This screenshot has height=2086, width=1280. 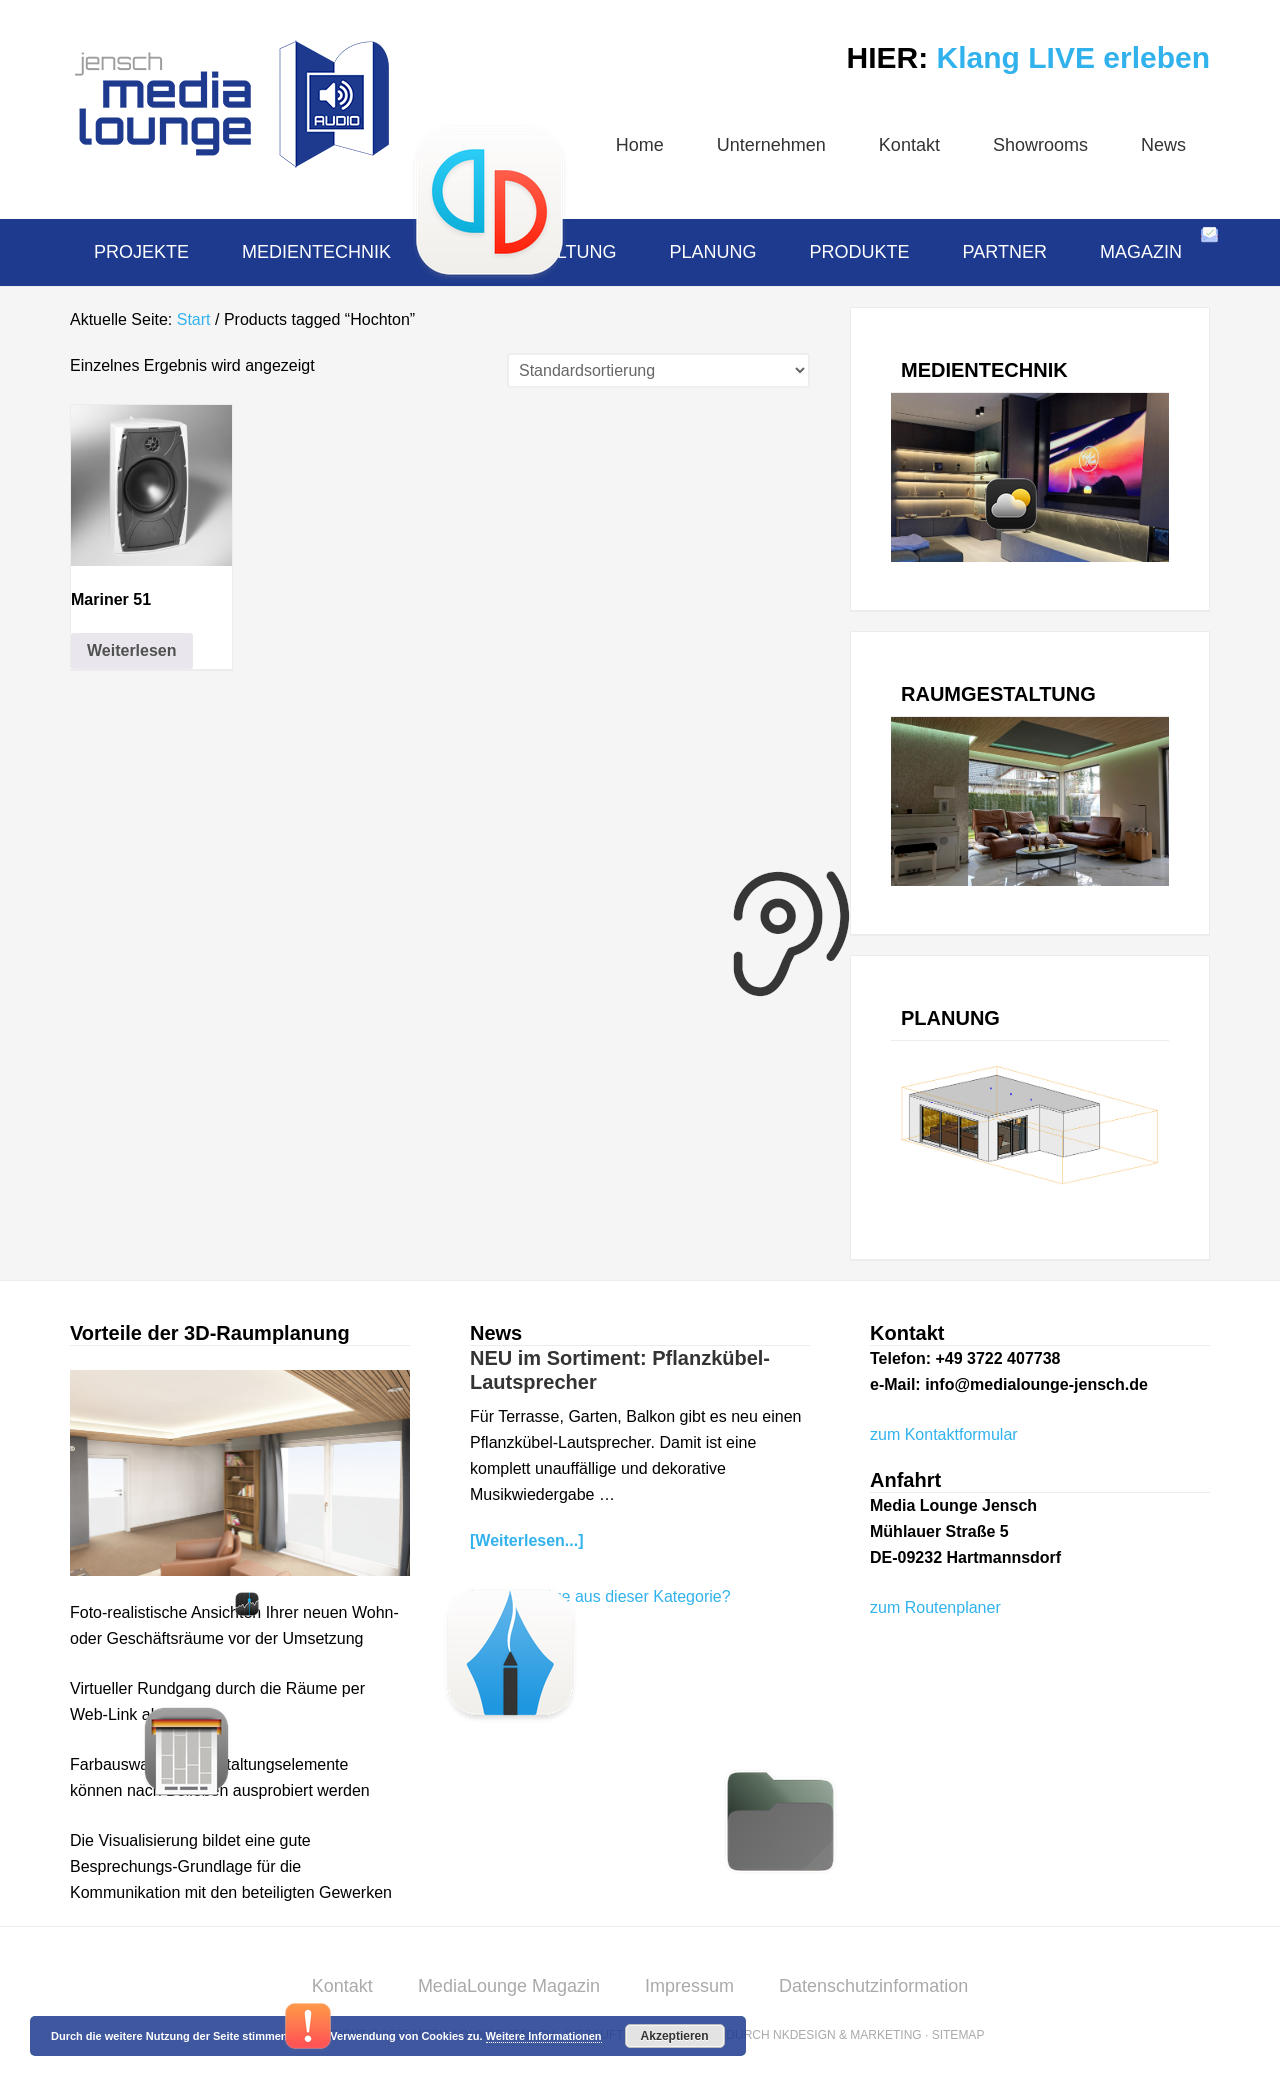 I want to click on an open folder in the file system, so click(x=780, y=1821).